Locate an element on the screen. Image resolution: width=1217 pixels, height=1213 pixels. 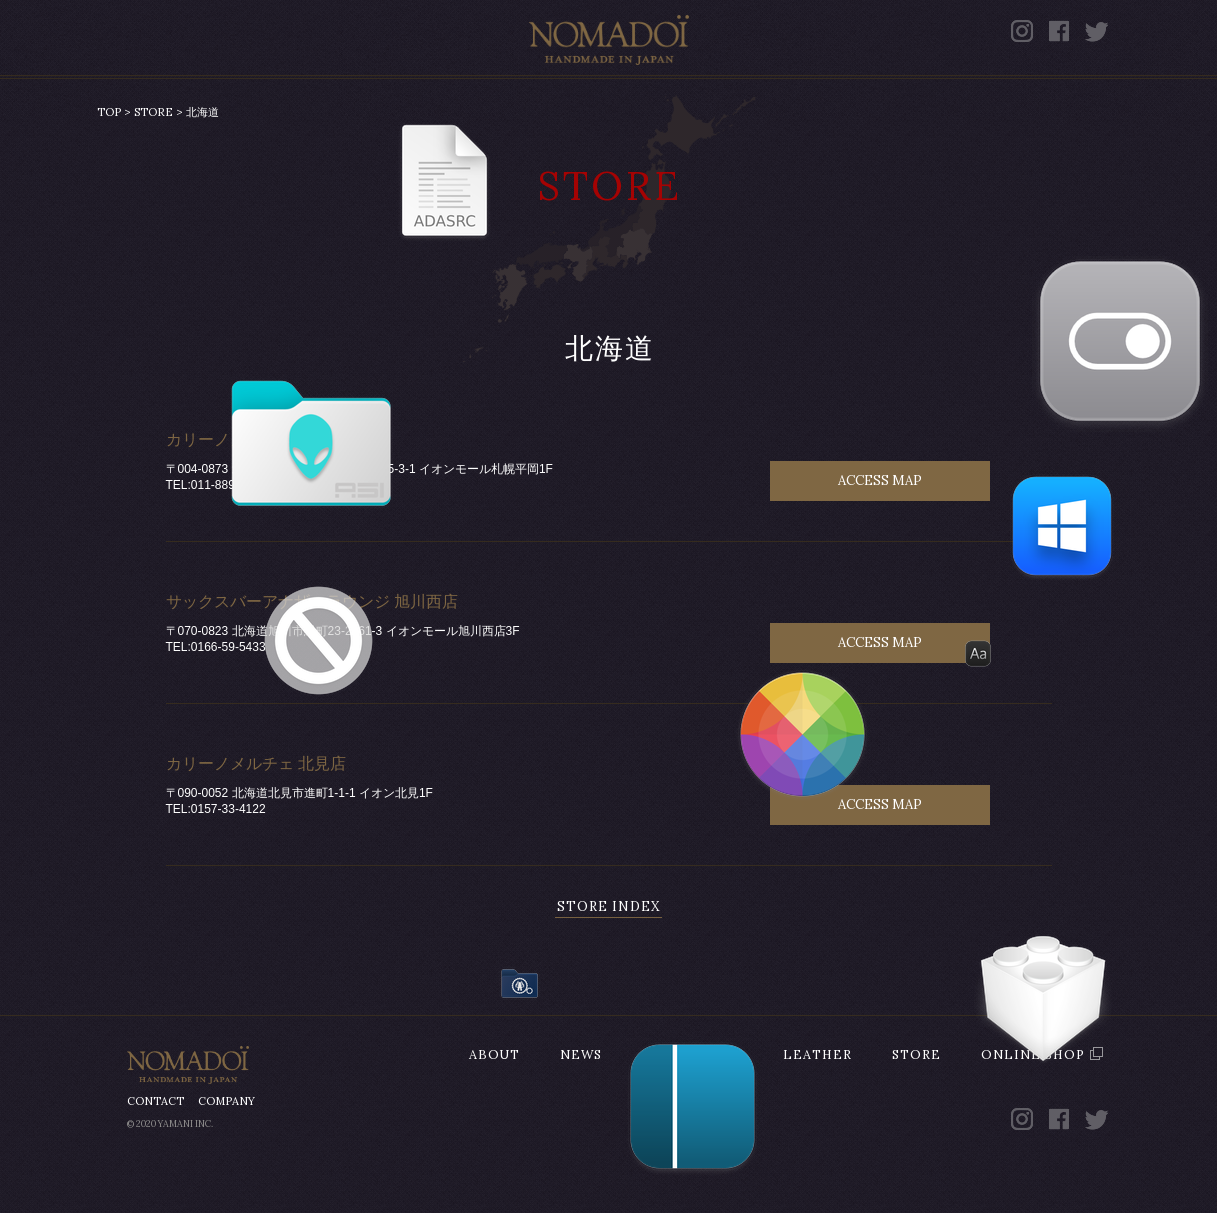
open shotcut video editor is located at coordinates (692, 1106).